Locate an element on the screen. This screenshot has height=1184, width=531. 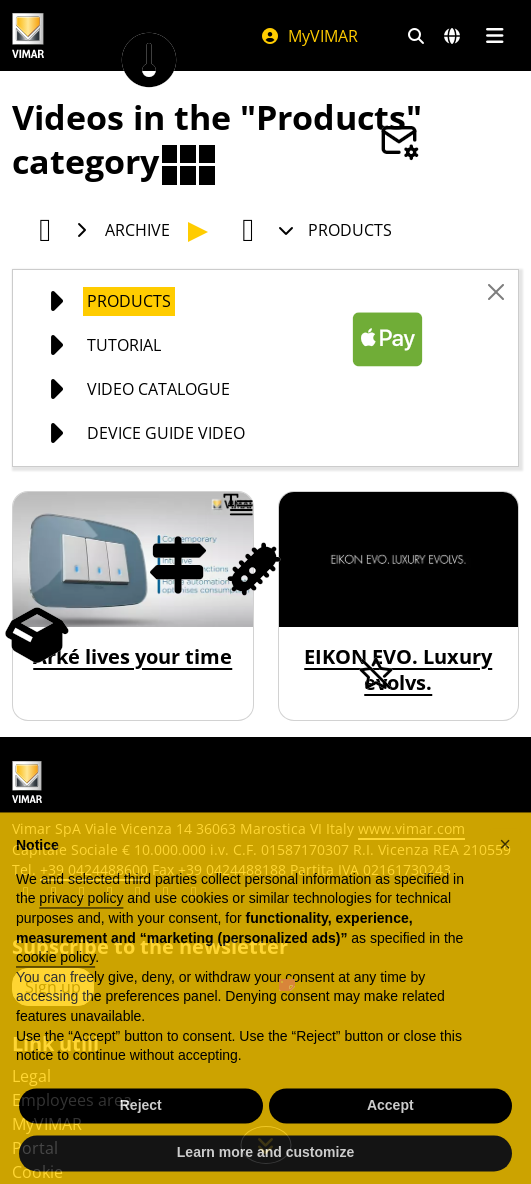
access email settings is located at coordinates (399, 140).